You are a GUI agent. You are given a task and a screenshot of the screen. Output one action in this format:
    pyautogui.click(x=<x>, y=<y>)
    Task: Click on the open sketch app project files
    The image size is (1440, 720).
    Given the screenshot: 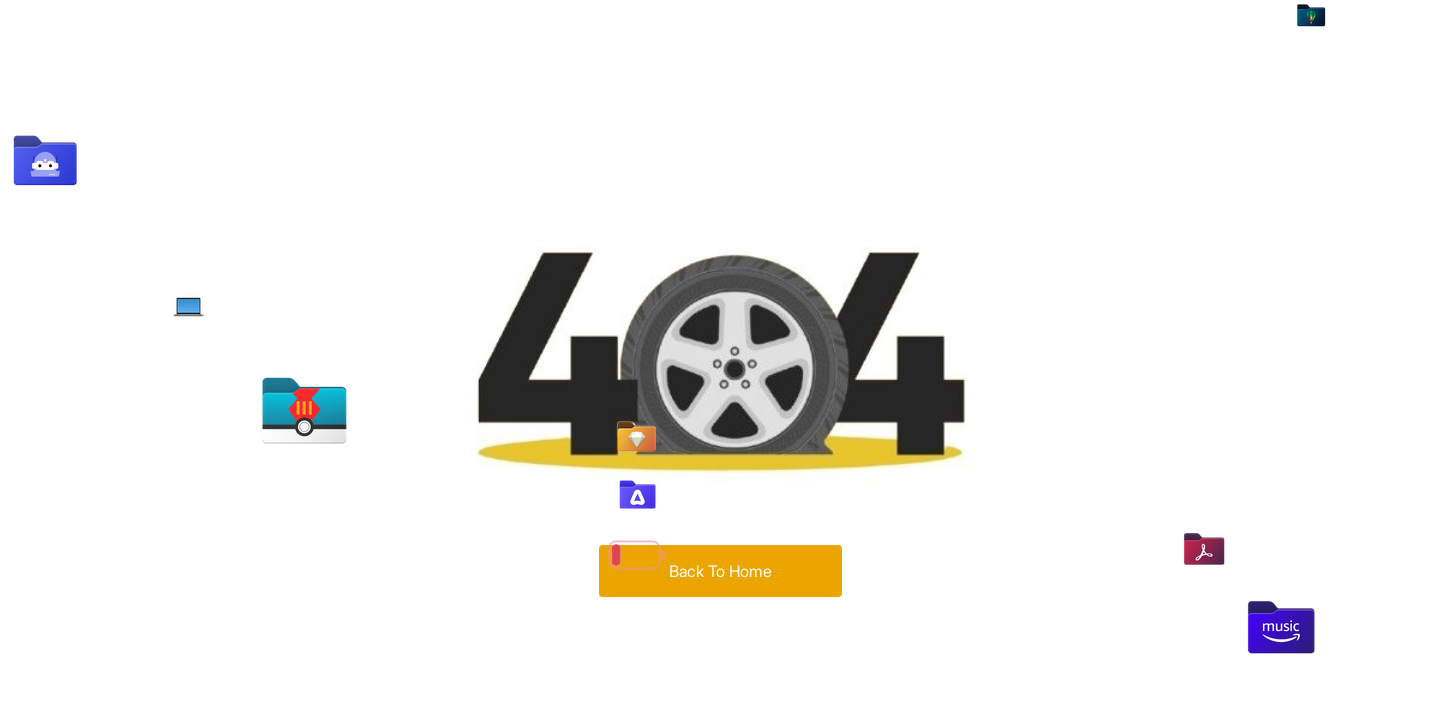 What is the action you would take?
    pyautogui.click(x=636, y=437)
    